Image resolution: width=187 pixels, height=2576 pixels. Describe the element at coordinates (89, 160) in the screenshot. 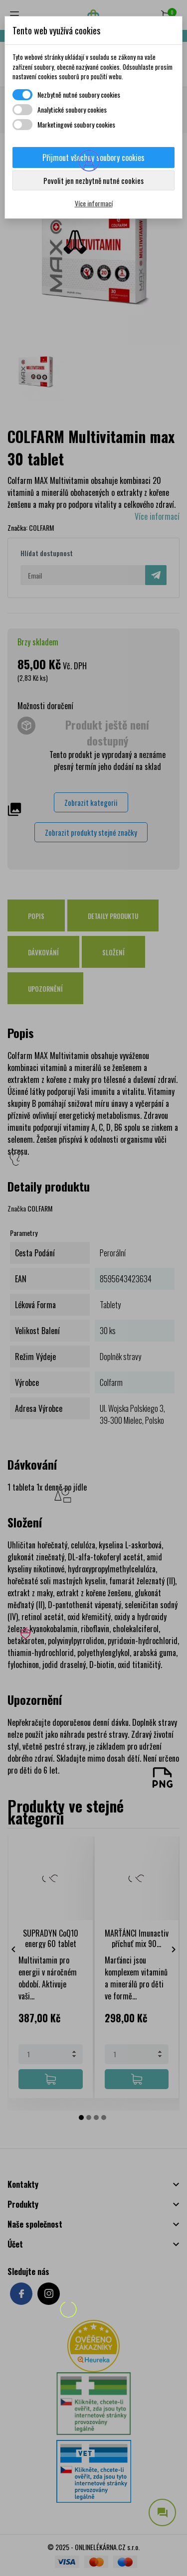

I see `marker or highlighter tool` at that location.